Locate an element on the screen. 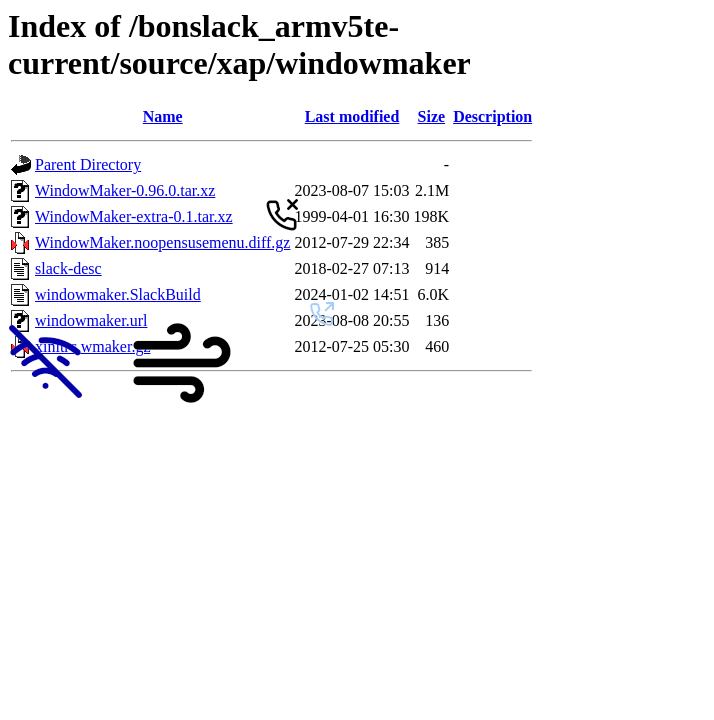 This screenshot has width=714, height=720. make an outgoing call is located at coordinates (321, 314).